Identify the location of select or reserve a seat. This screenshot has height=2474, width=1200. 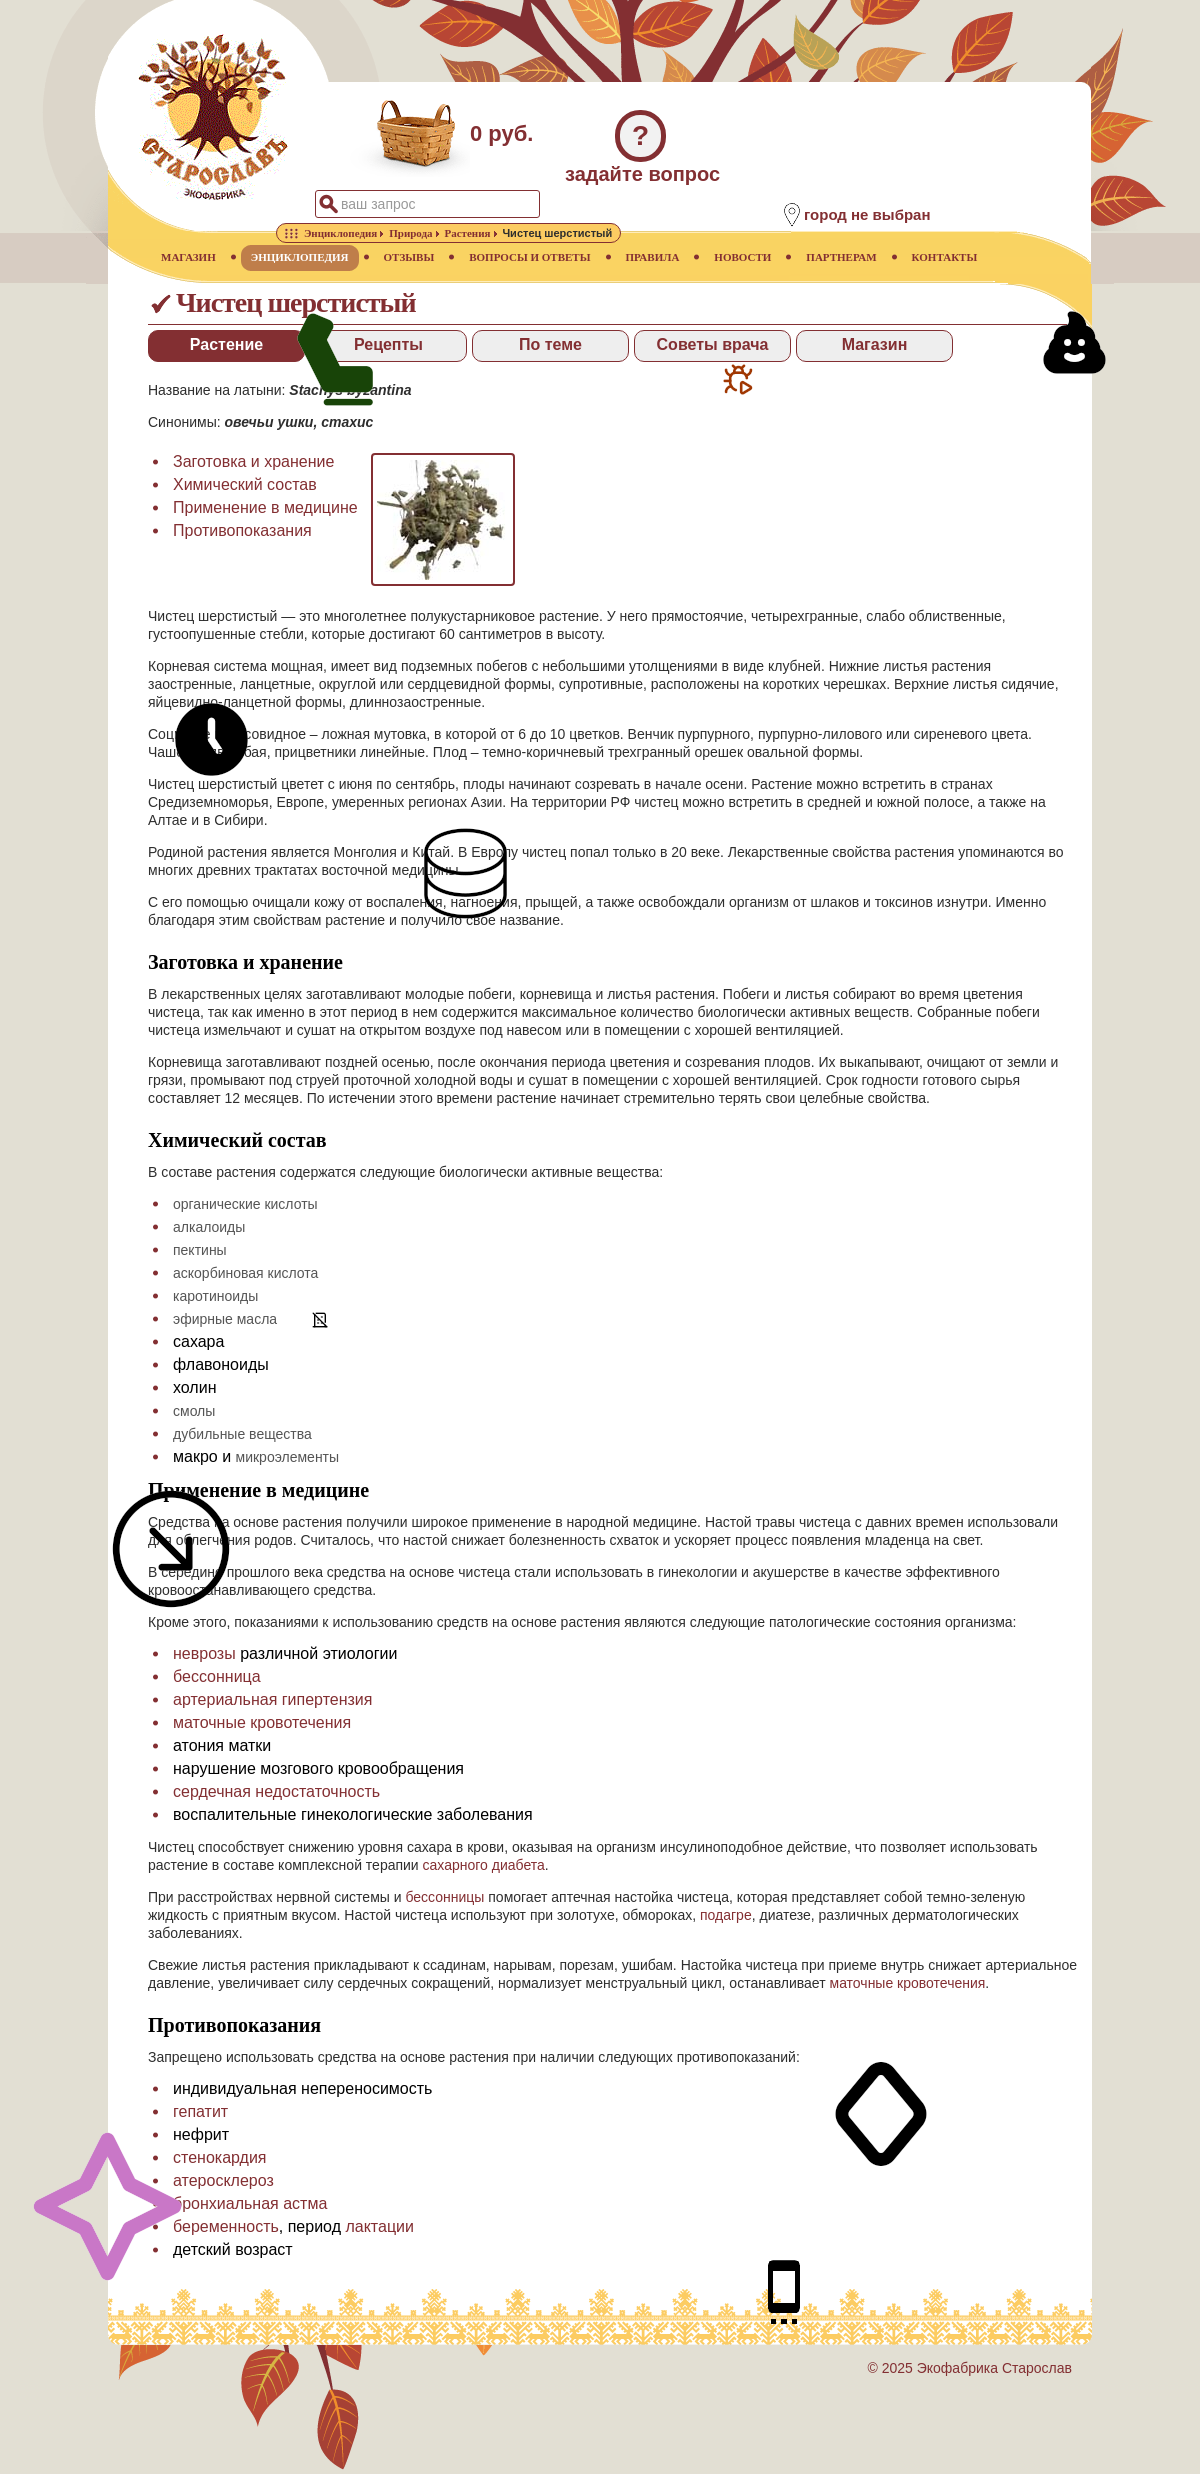
(333, 359).